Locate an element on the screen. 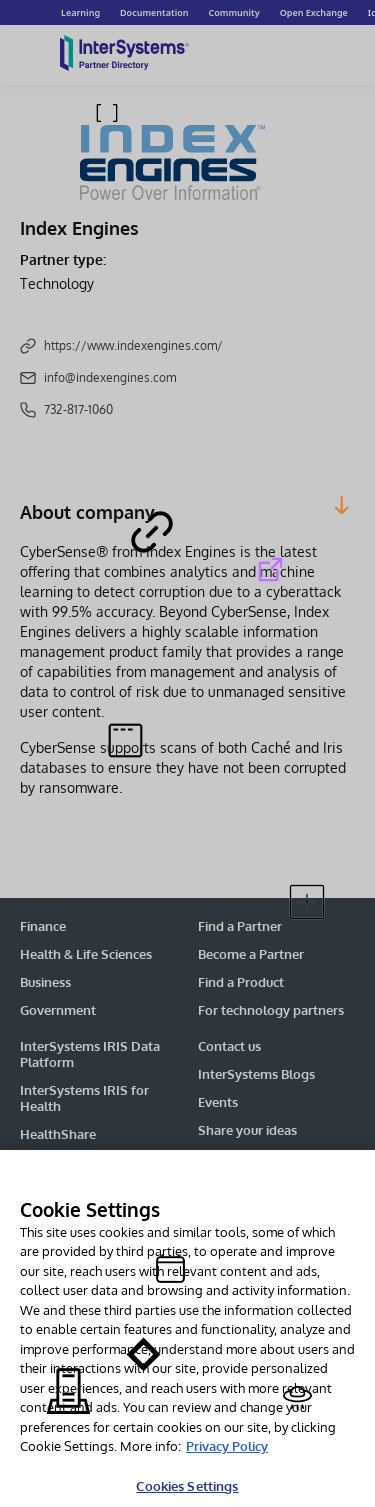 The image size is (375, 1507). open link in a new window or tab is located at coordinates (270, 569).